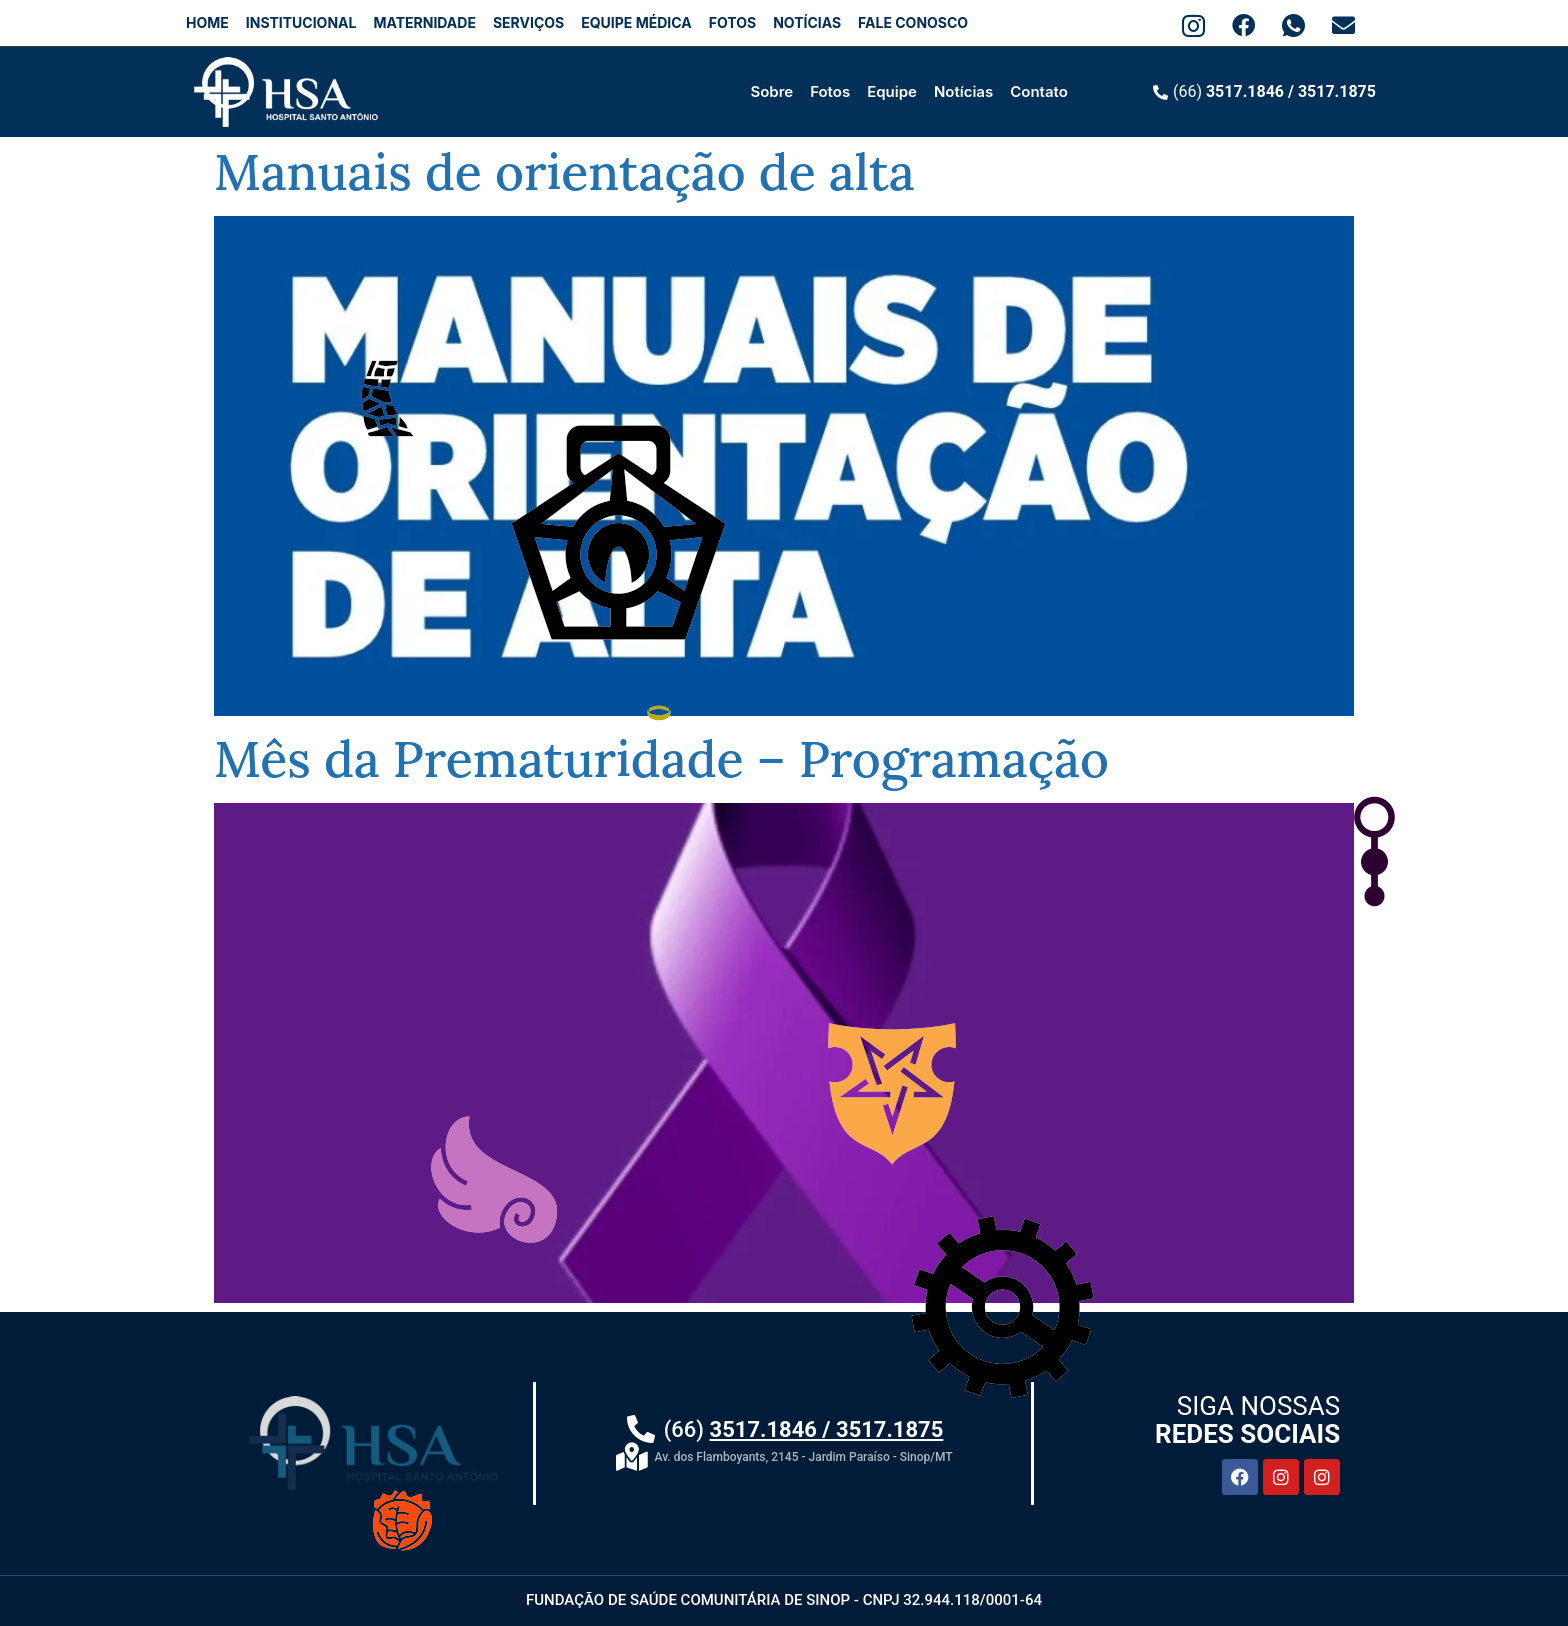 This screenshot has height=1626, width=1568. Describe the element at coordinates (402, 1520) in the screenshot. I see `cabbage vegetable item in a farming or cooking game` at that location.